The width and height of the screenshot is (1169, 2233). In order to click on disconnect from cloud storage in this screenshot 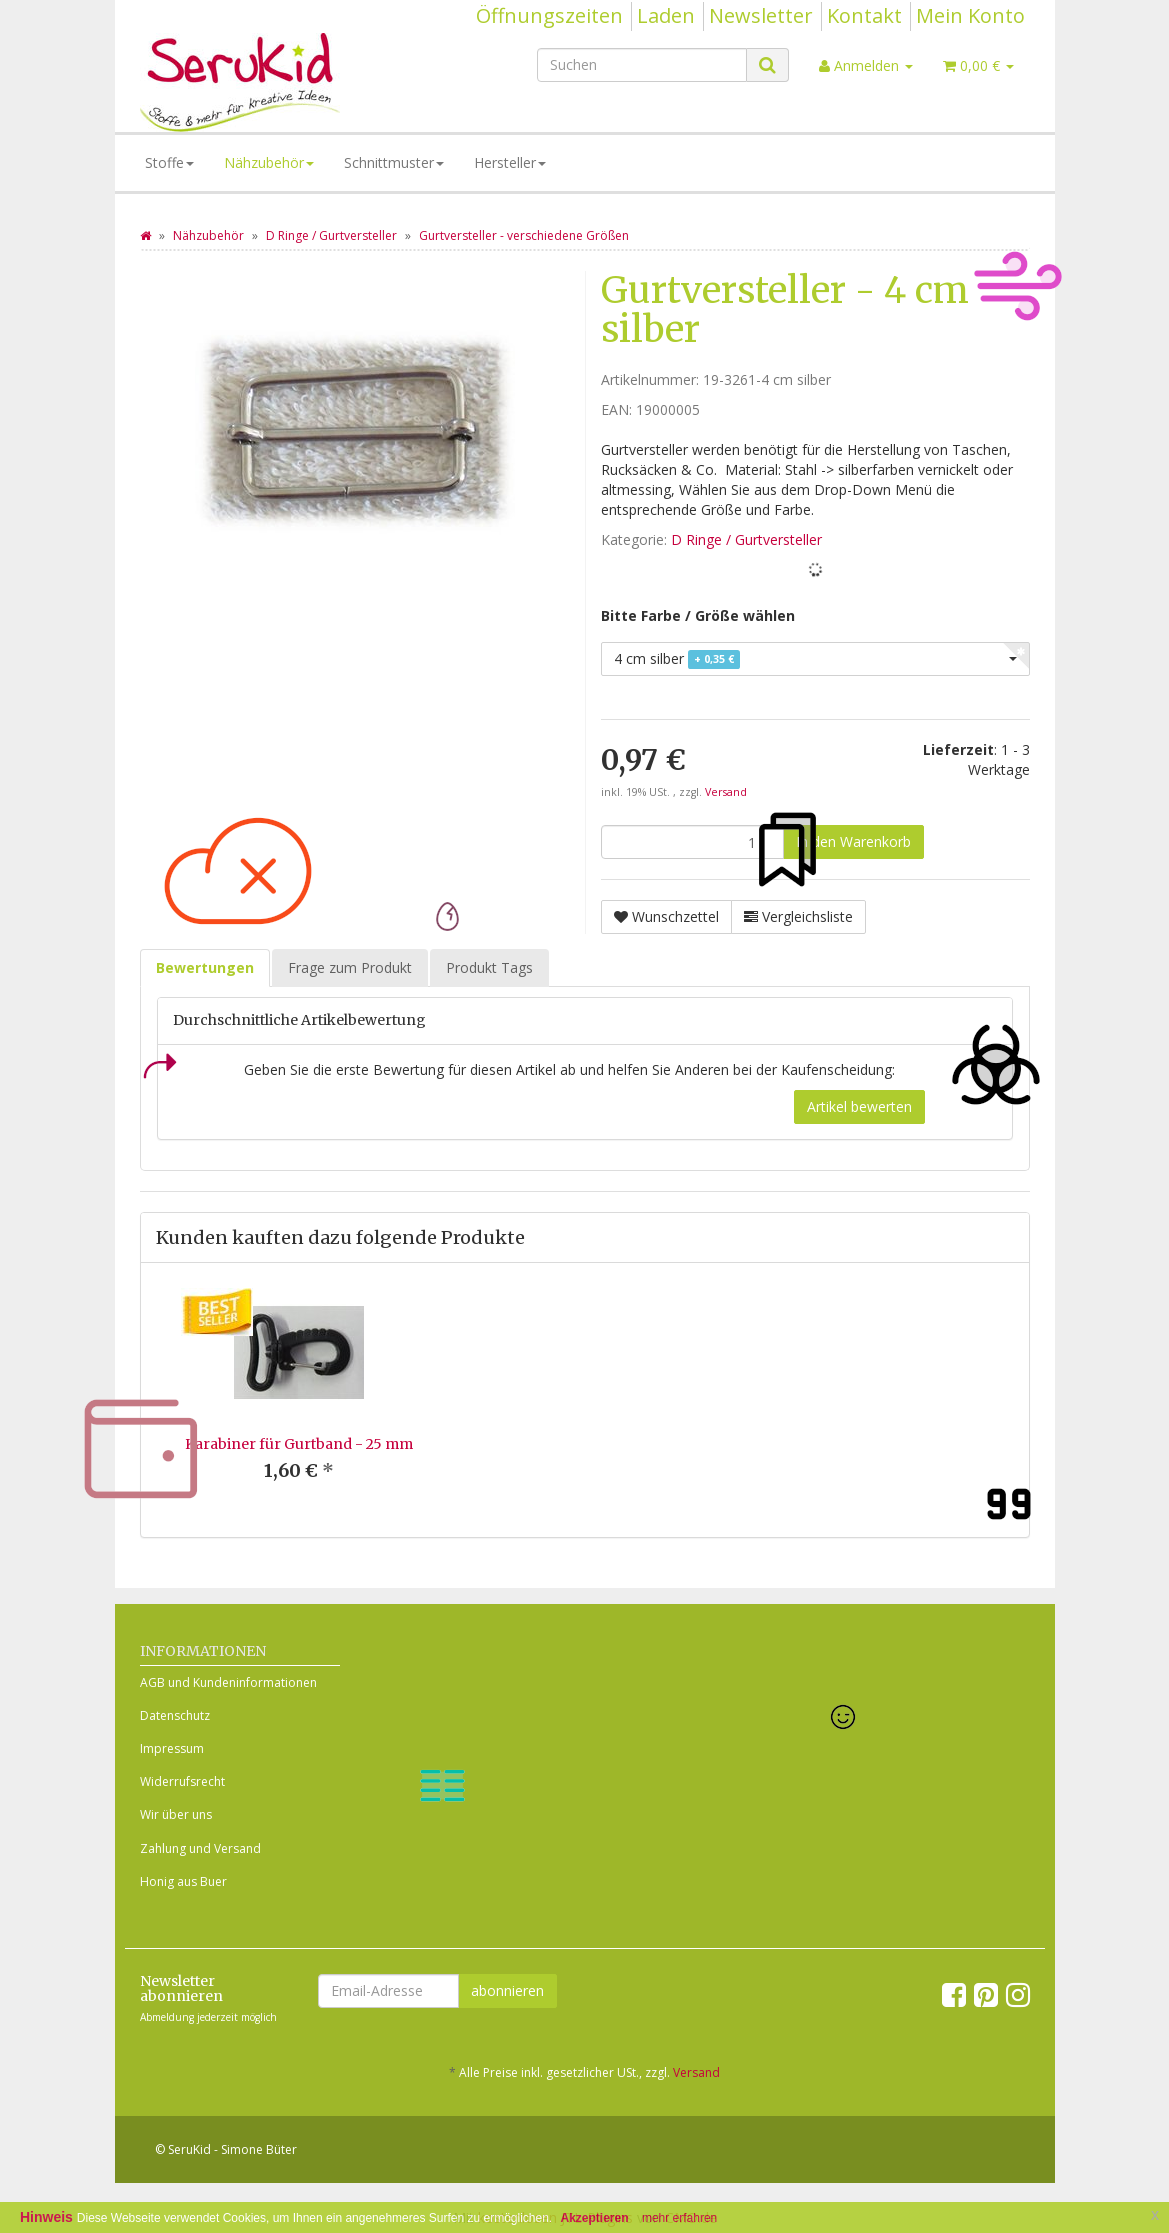, I will do `click(238, 871)`.